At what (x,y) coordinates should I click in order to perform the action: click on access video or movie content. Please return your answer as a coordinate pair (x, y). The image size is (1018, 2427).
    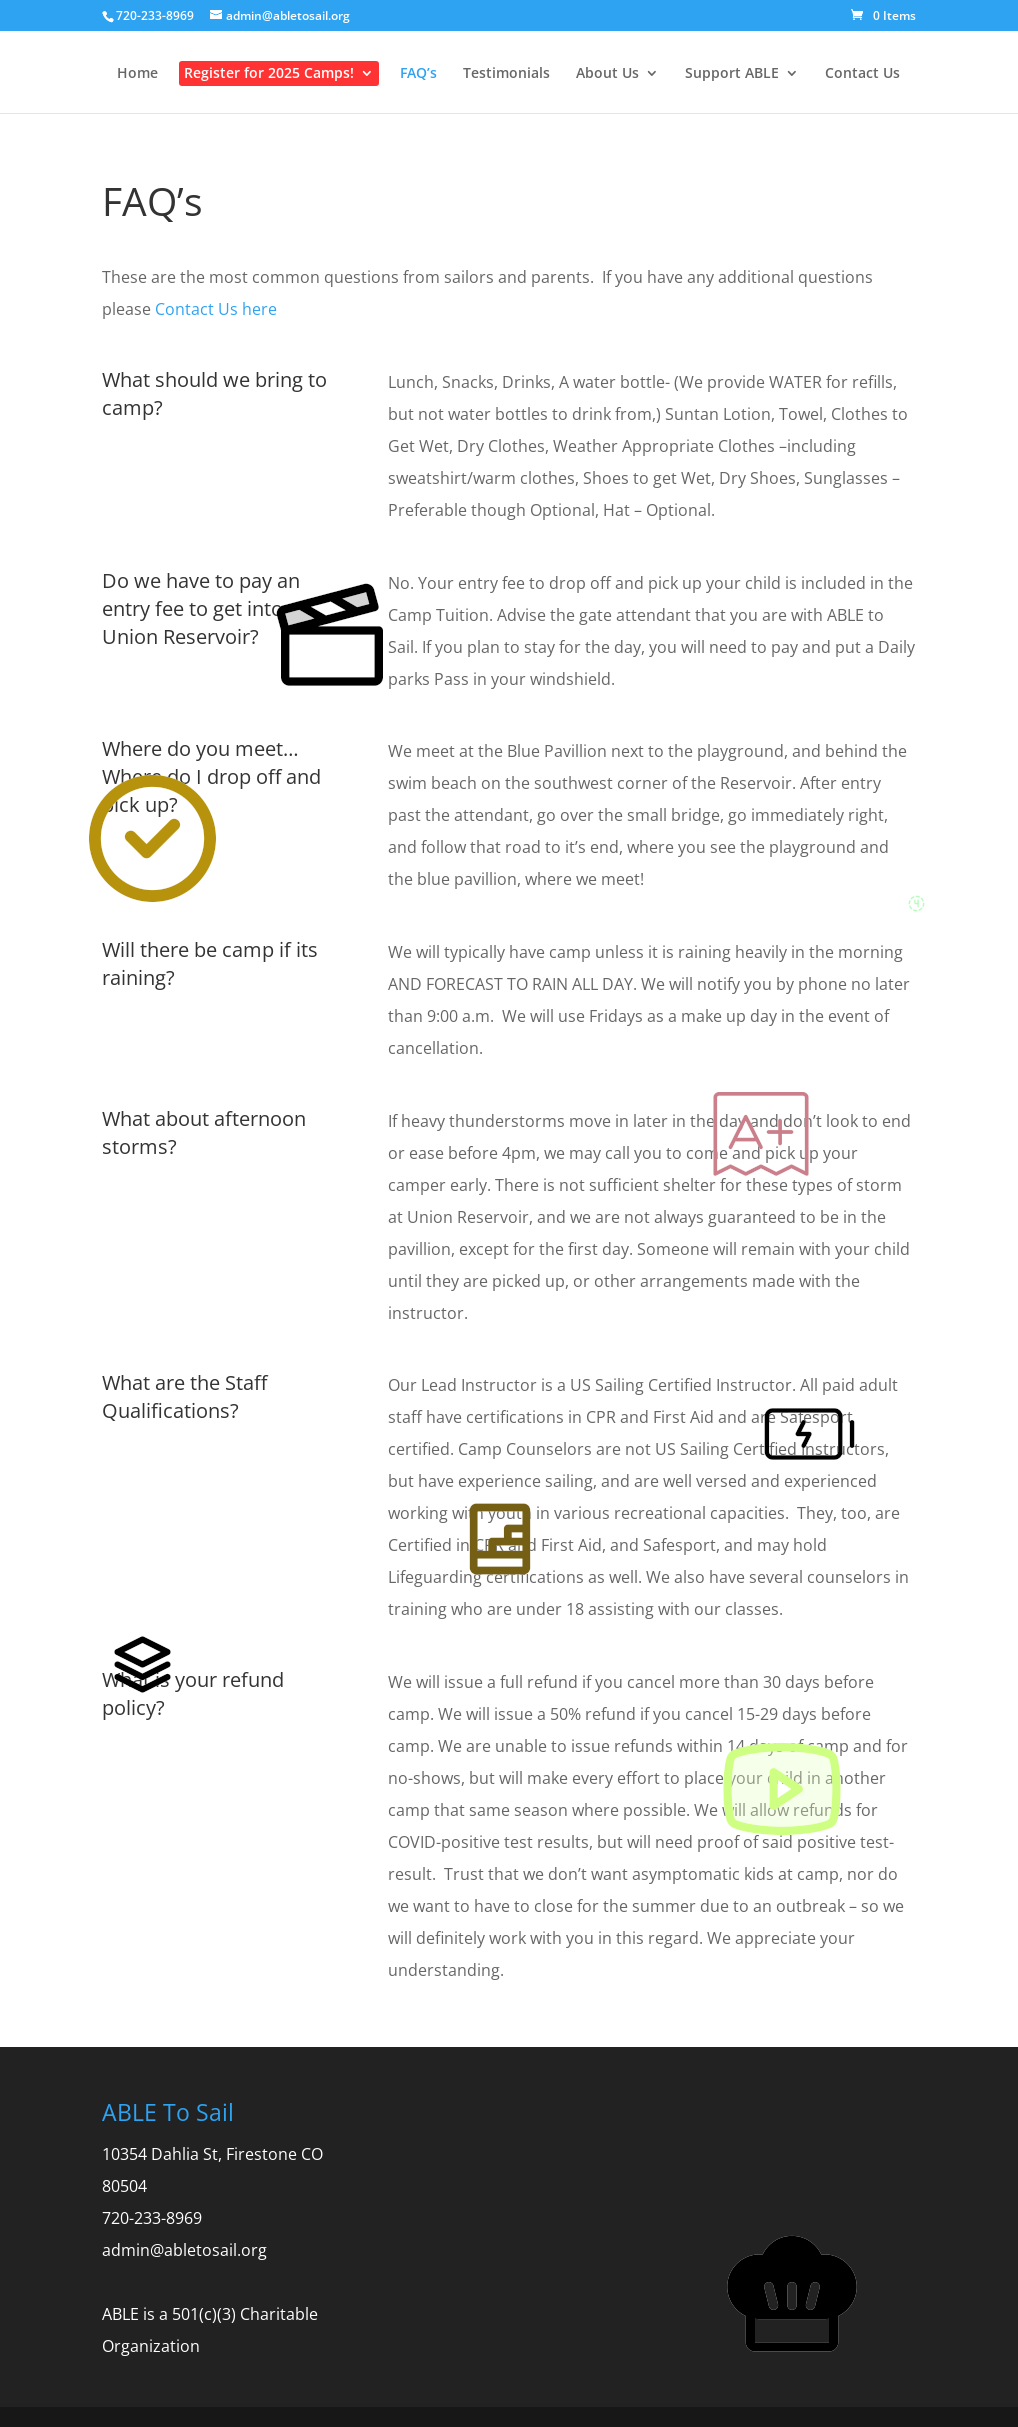
    Looking at the image, I should click on (332, 639).